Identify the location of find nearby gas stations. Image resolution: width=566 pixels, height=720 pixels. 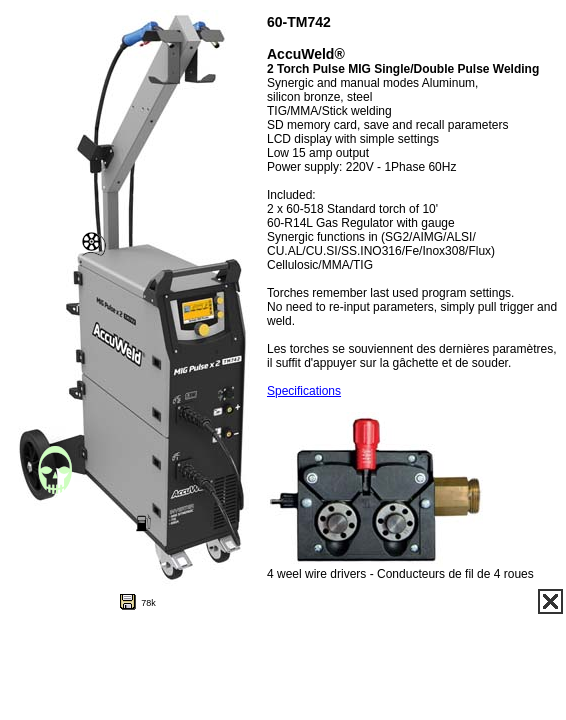
(143, 522).